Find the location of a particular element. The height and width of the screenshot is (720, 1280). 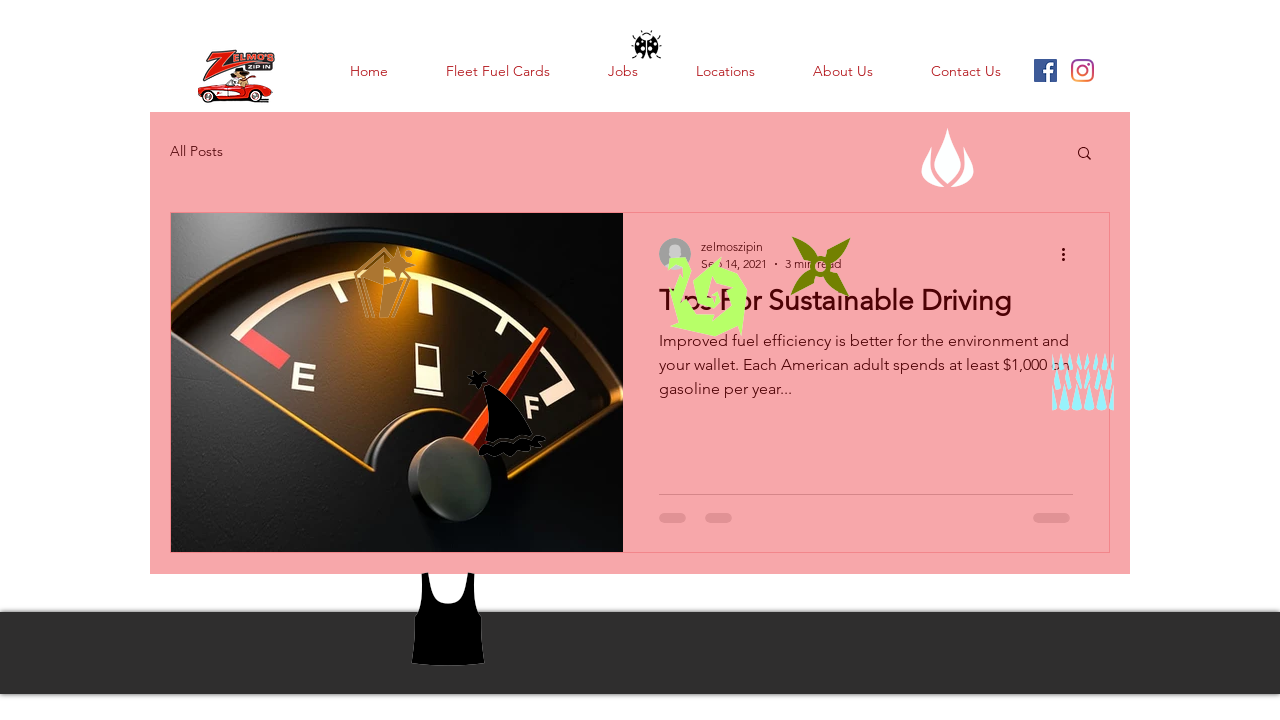

indicates trending or hot content is located at coordinates (947, 157).